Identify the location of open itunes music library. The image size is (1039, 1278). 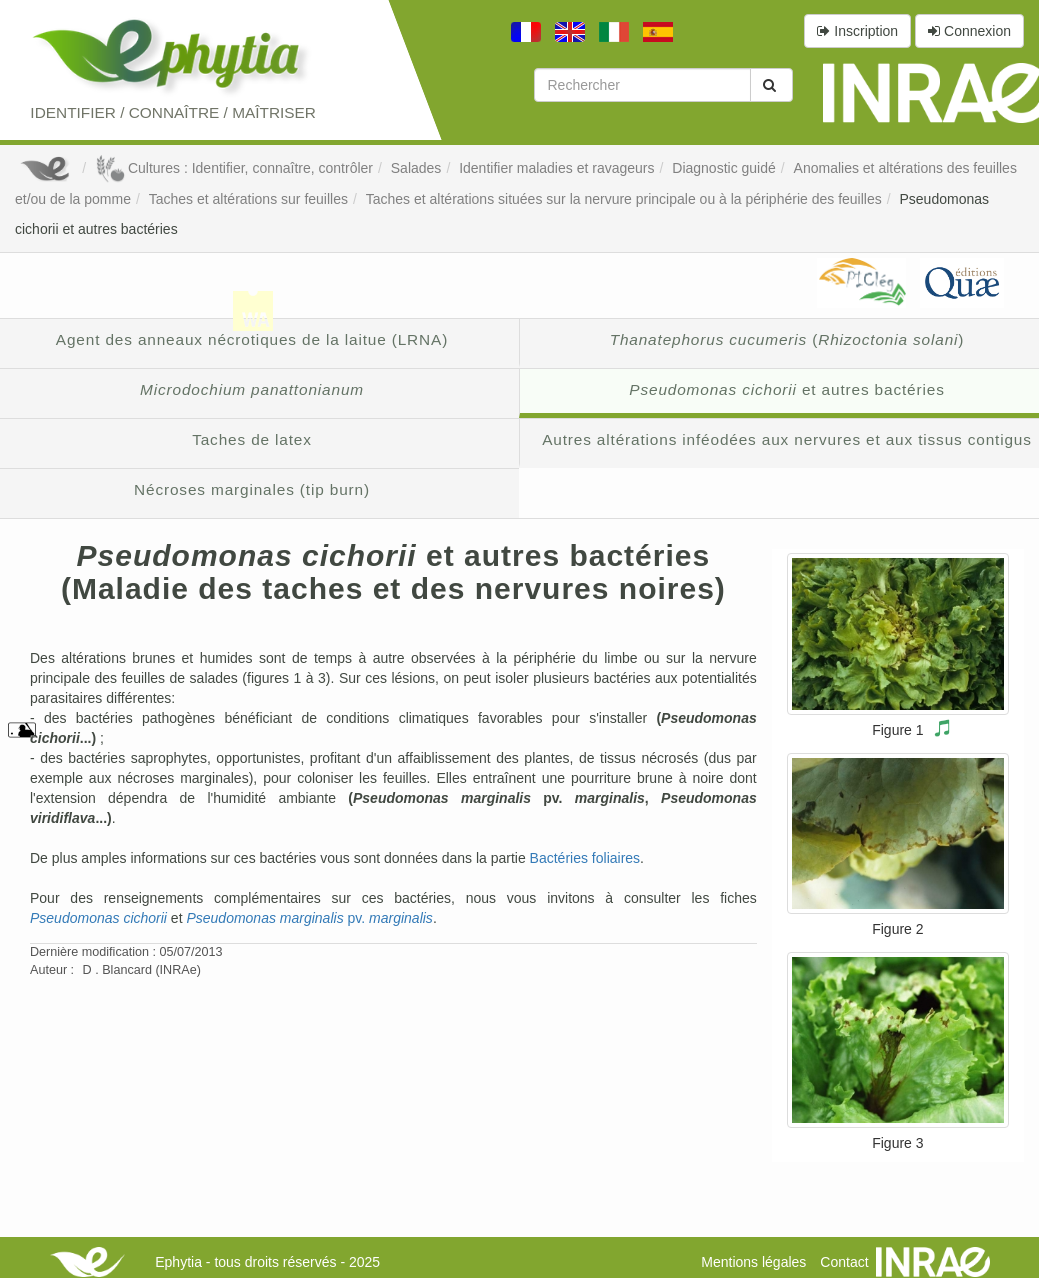
(942, 728).